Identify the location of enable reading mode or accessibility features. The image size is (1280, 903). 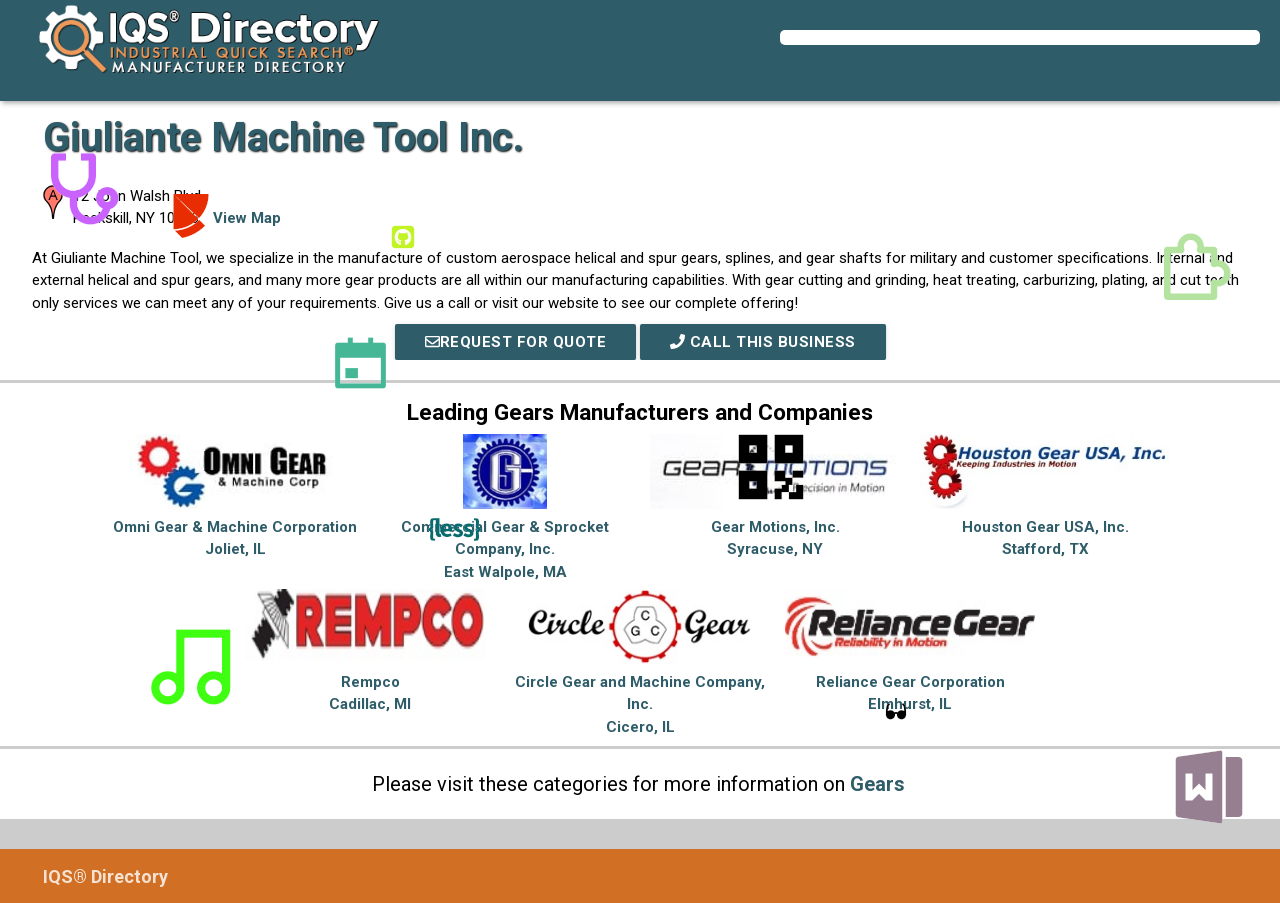
(896, 712).